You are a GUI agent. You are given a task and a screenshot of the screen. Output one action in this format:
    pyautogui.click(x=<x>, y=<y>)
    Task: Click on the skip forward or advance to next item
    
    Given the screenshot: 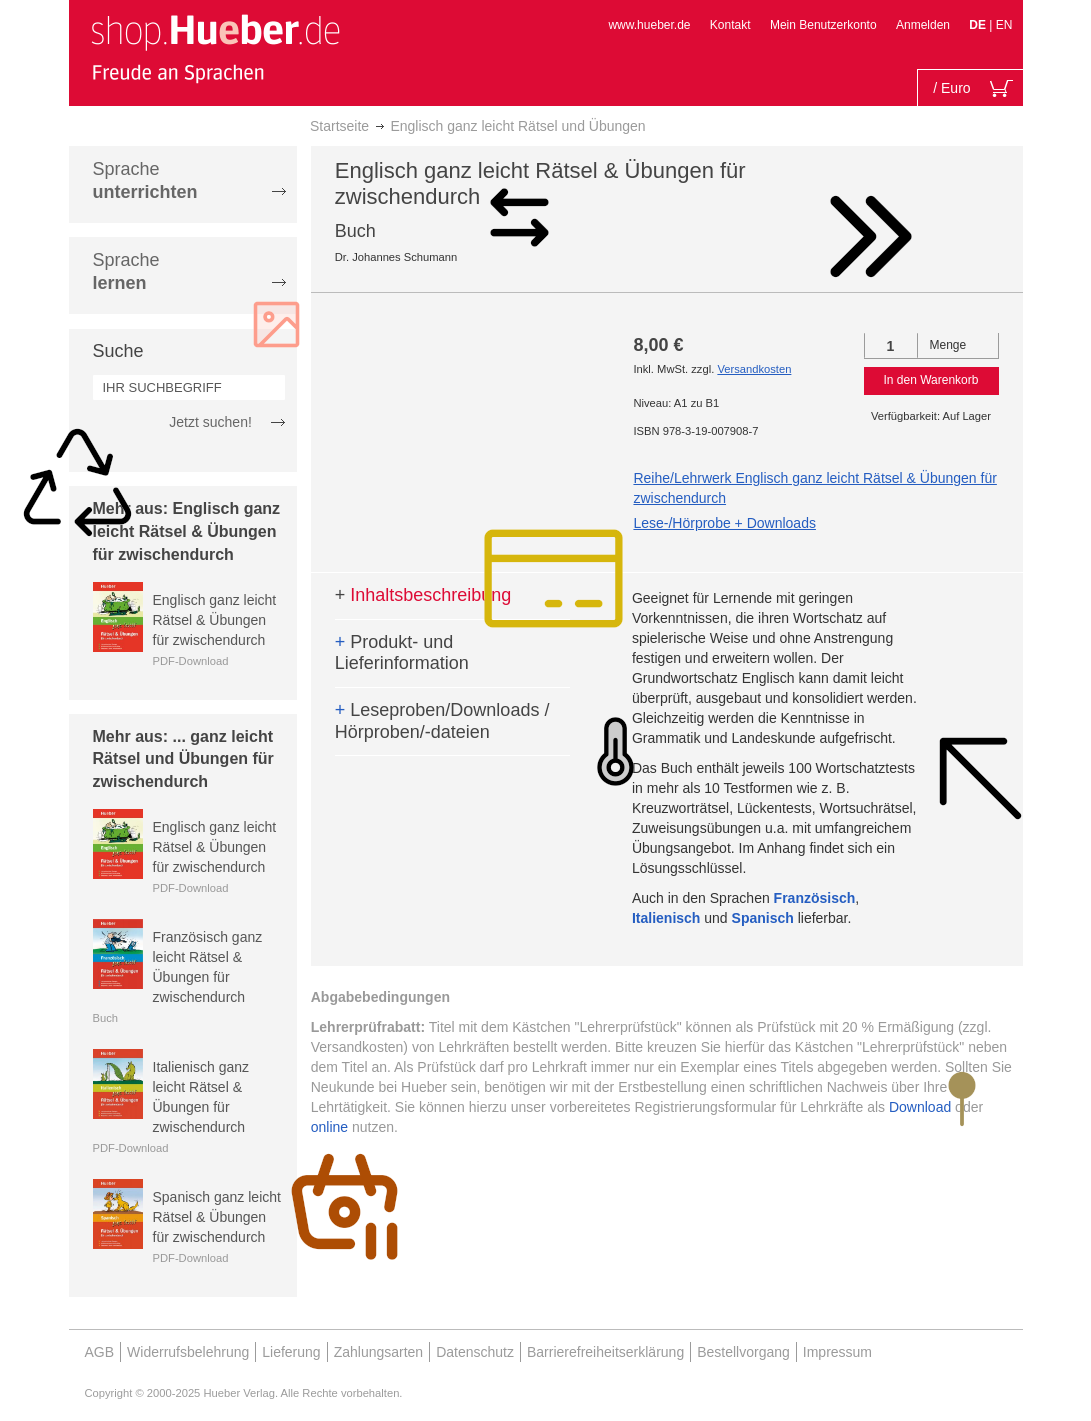 What is the action you would take?
    pyautogui.click(x=867, y=236)
    